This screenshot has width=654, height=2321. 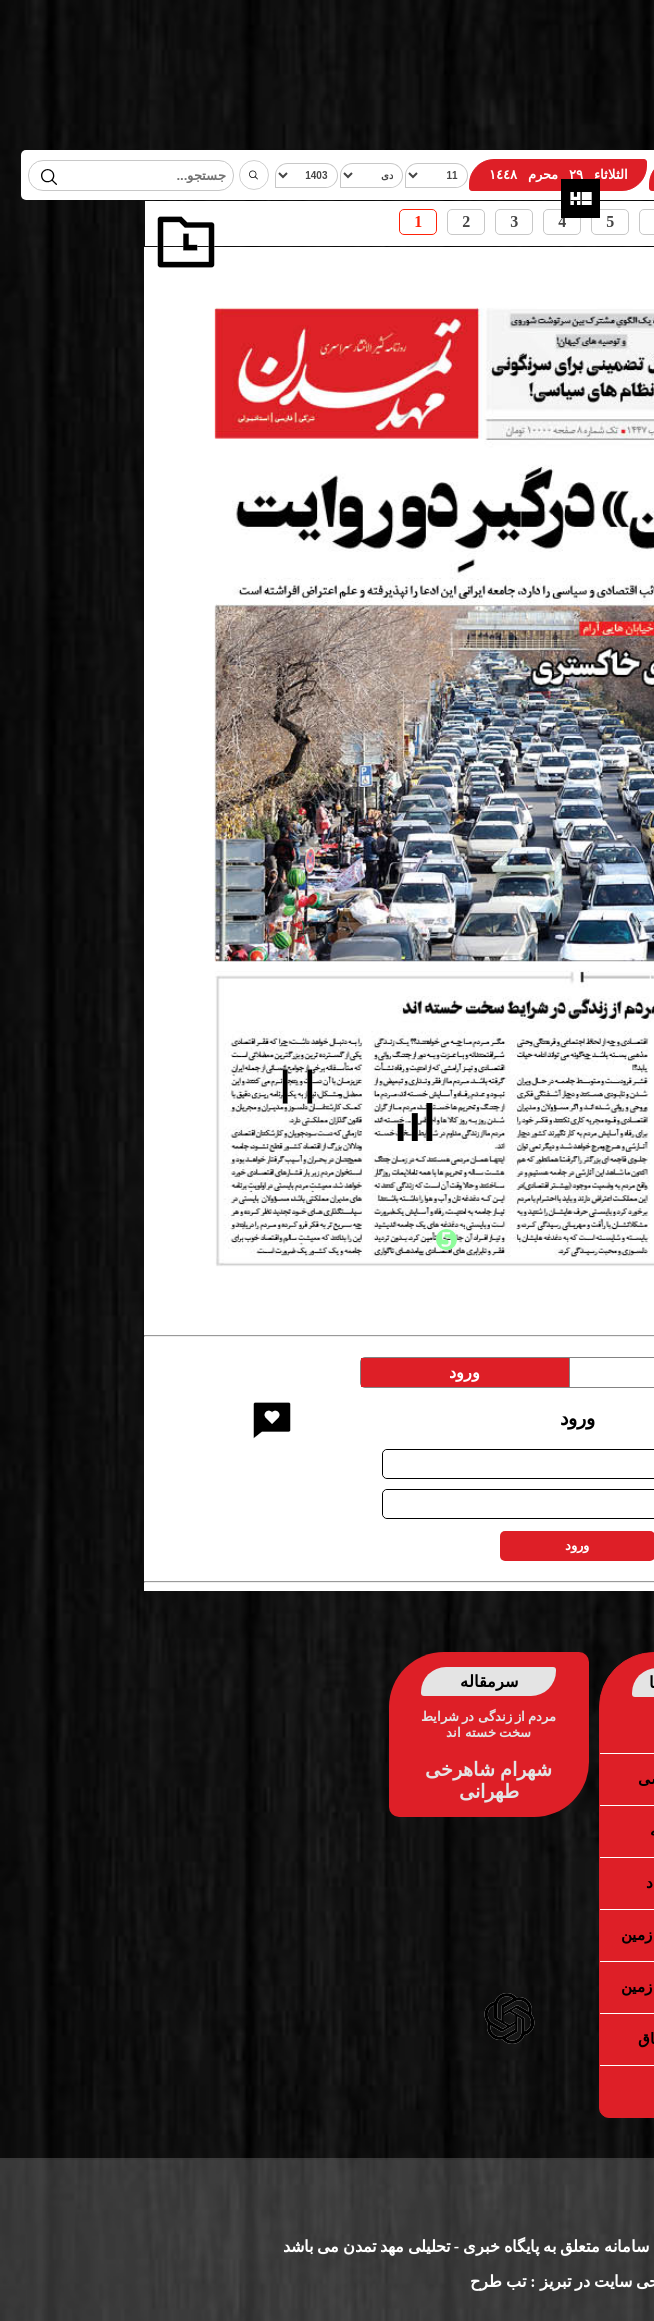 What do you see at coordinates (297, 1086) in the screenshot?
I see `pause media playback` at bounding box center [297, 1086].